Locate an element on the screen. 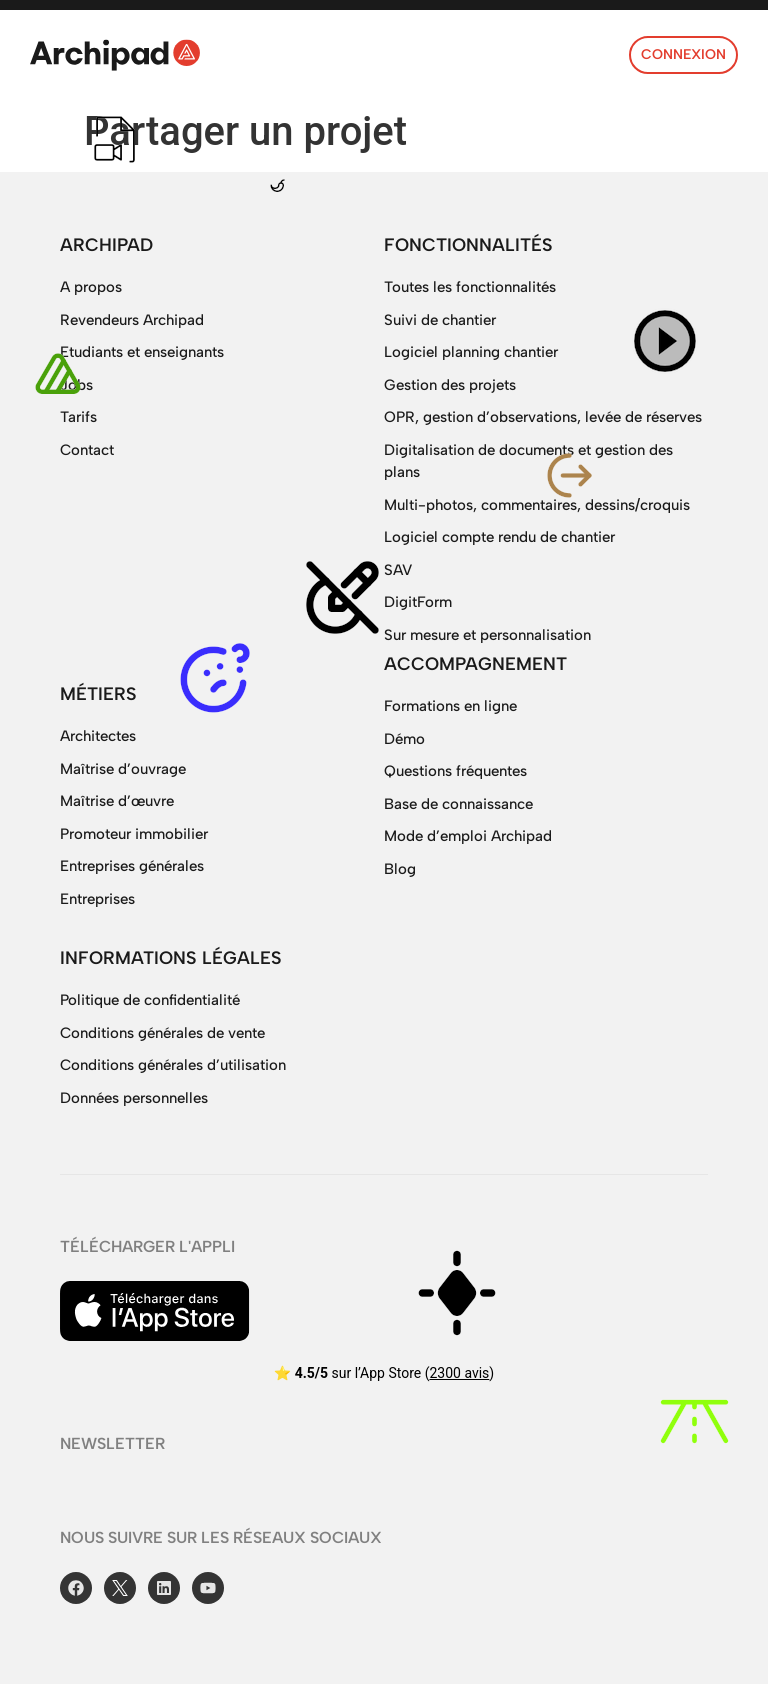 The width and height of the screenshot is (768, 1684). tap to play media is located at coordinates (665, 341).